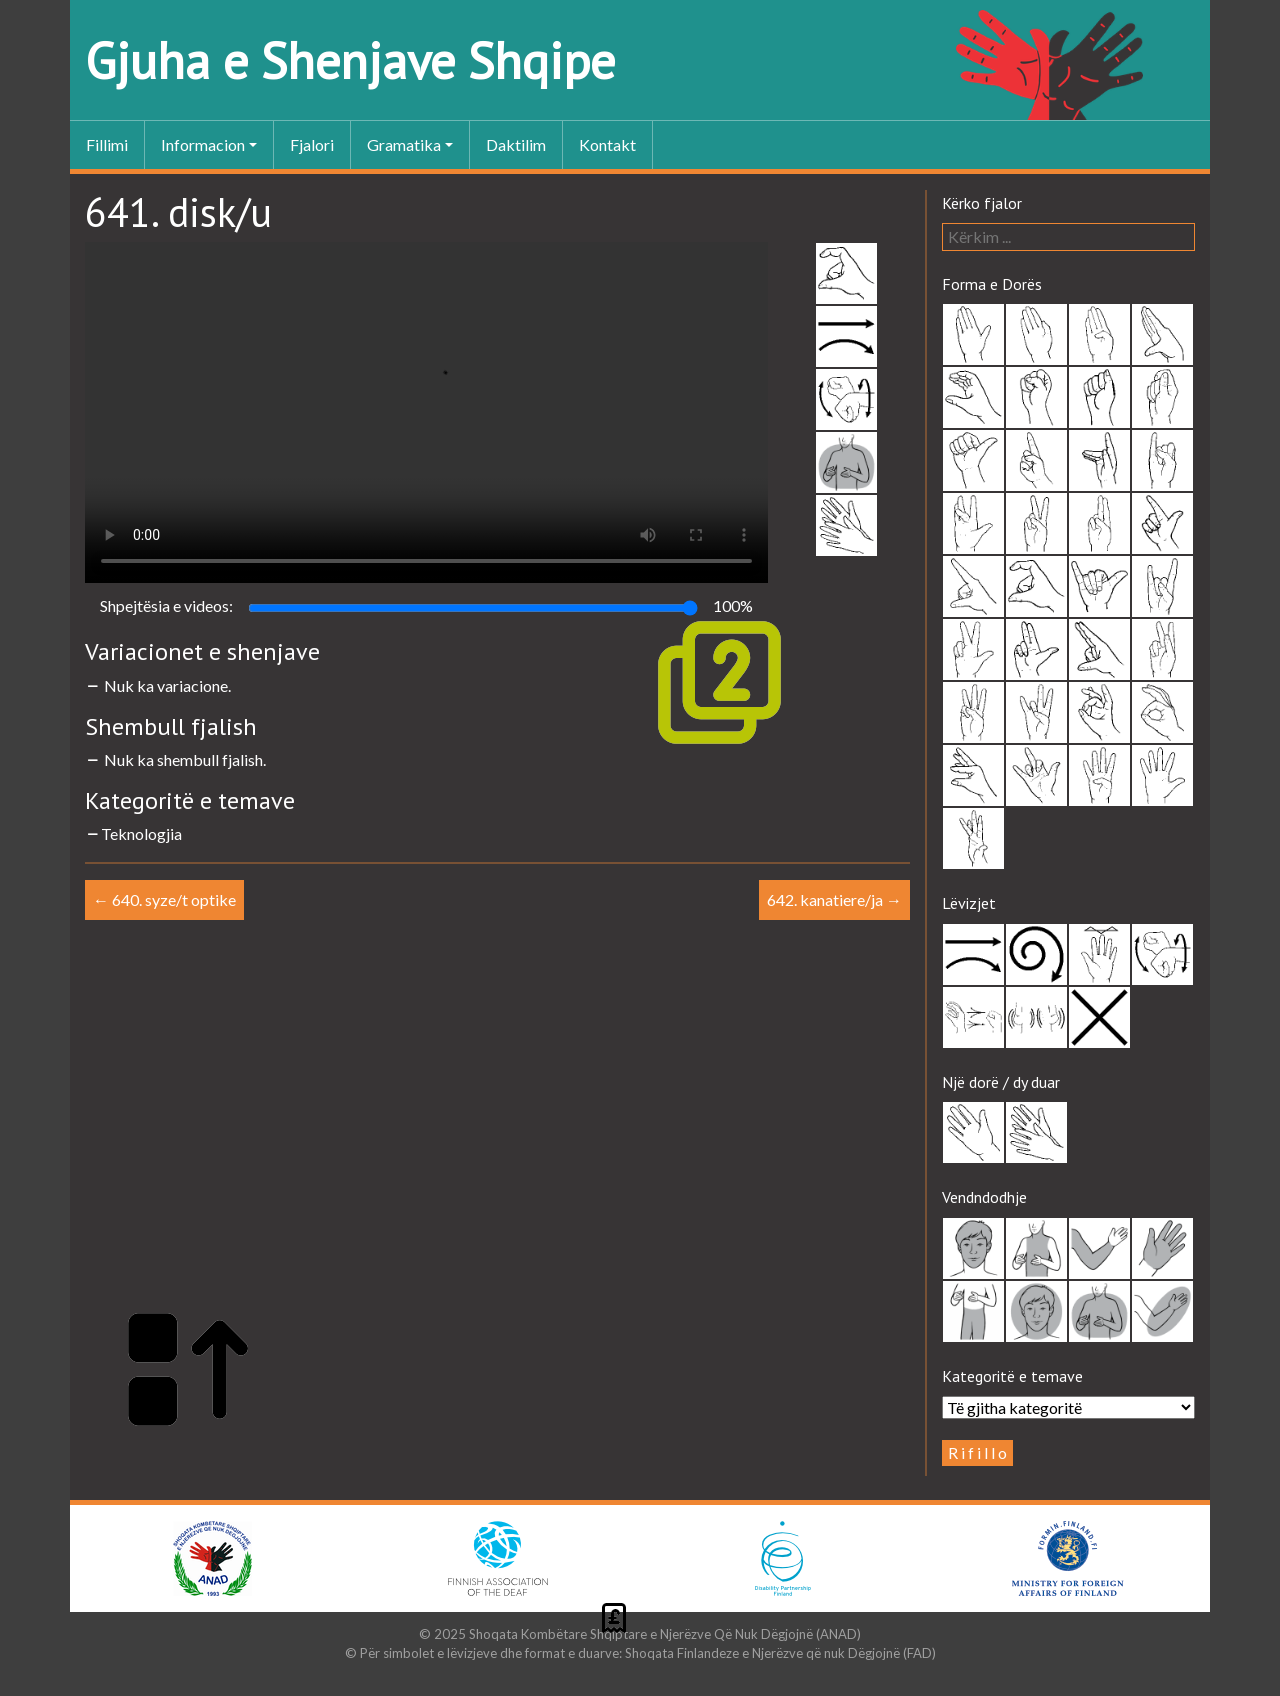 The width and height of the screenshot is (1280, 1696). I want to click on view second item in a collection, so click(719, 682).